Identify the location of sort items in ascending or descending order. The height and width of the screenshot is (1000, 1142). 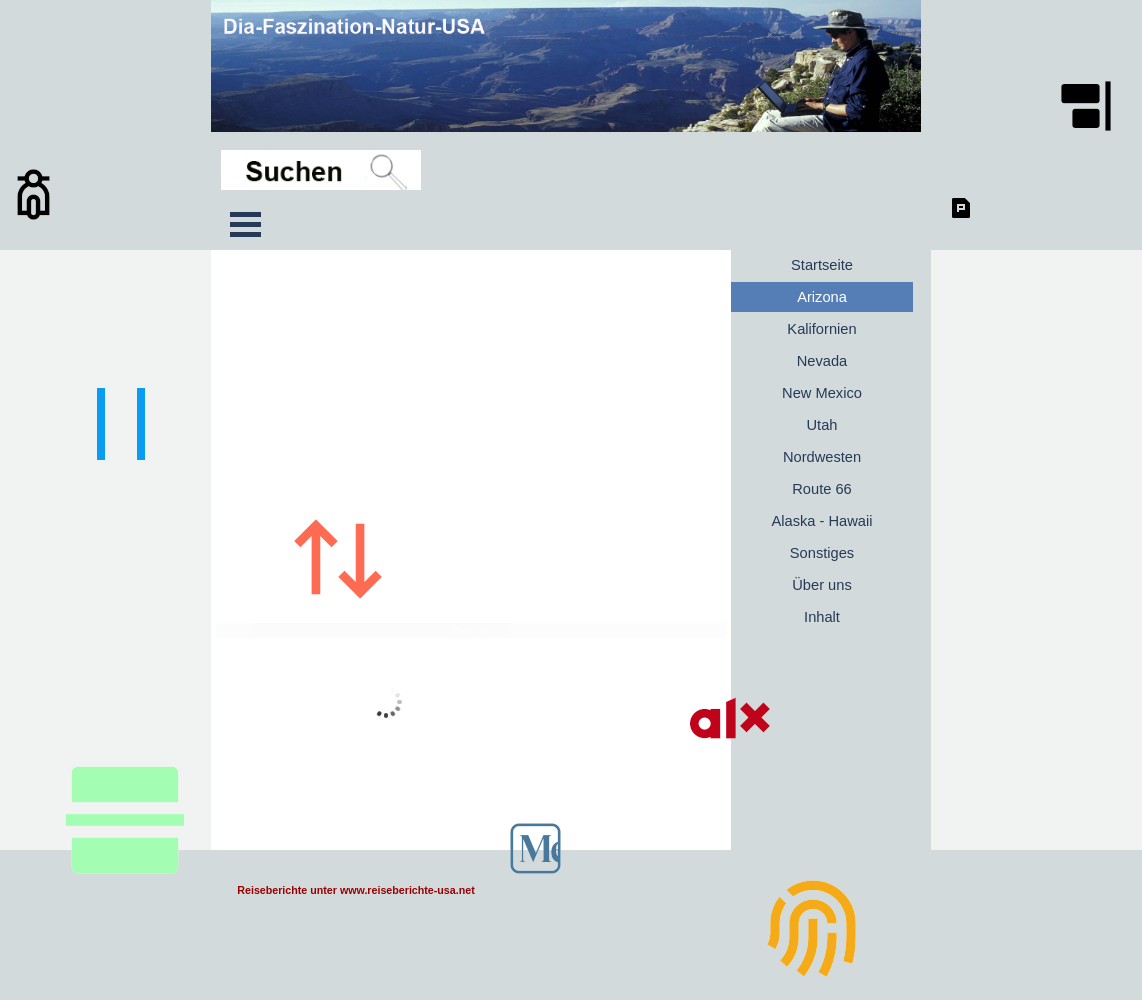
(338, 559).